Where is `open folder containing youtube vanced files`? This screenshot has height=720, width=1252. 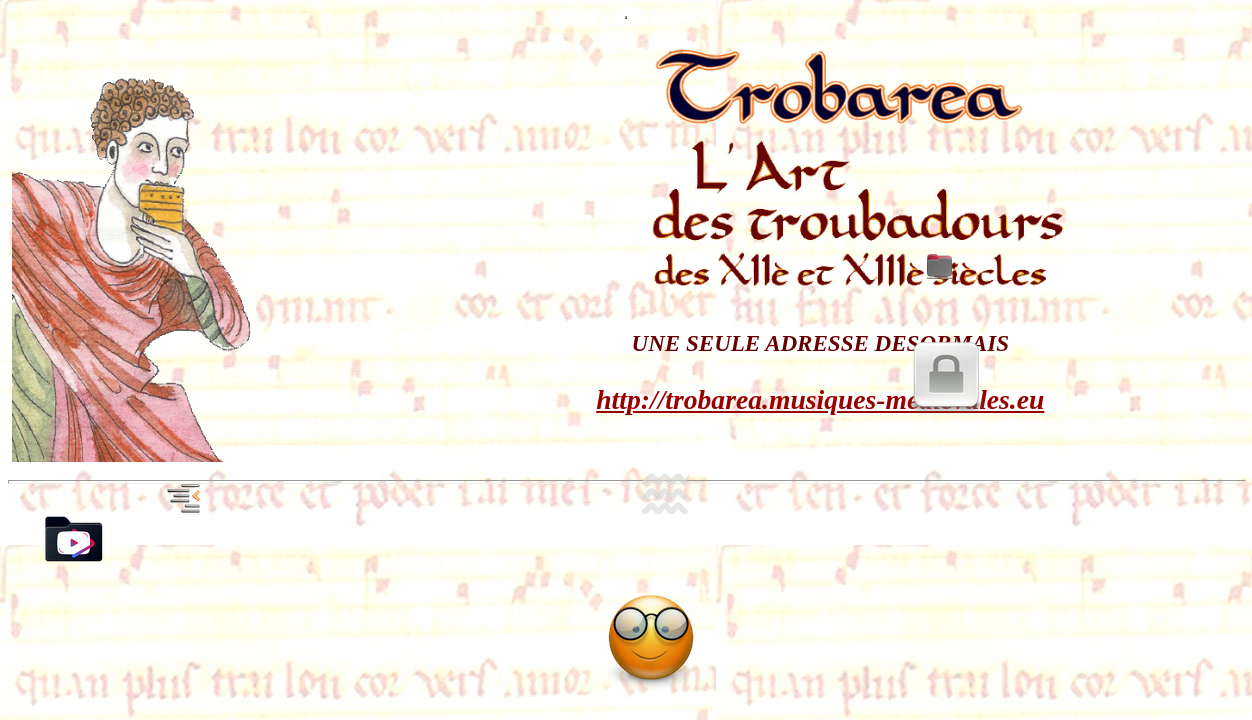 open folder containing youtube vanced files is located at coordinates (73, 540).